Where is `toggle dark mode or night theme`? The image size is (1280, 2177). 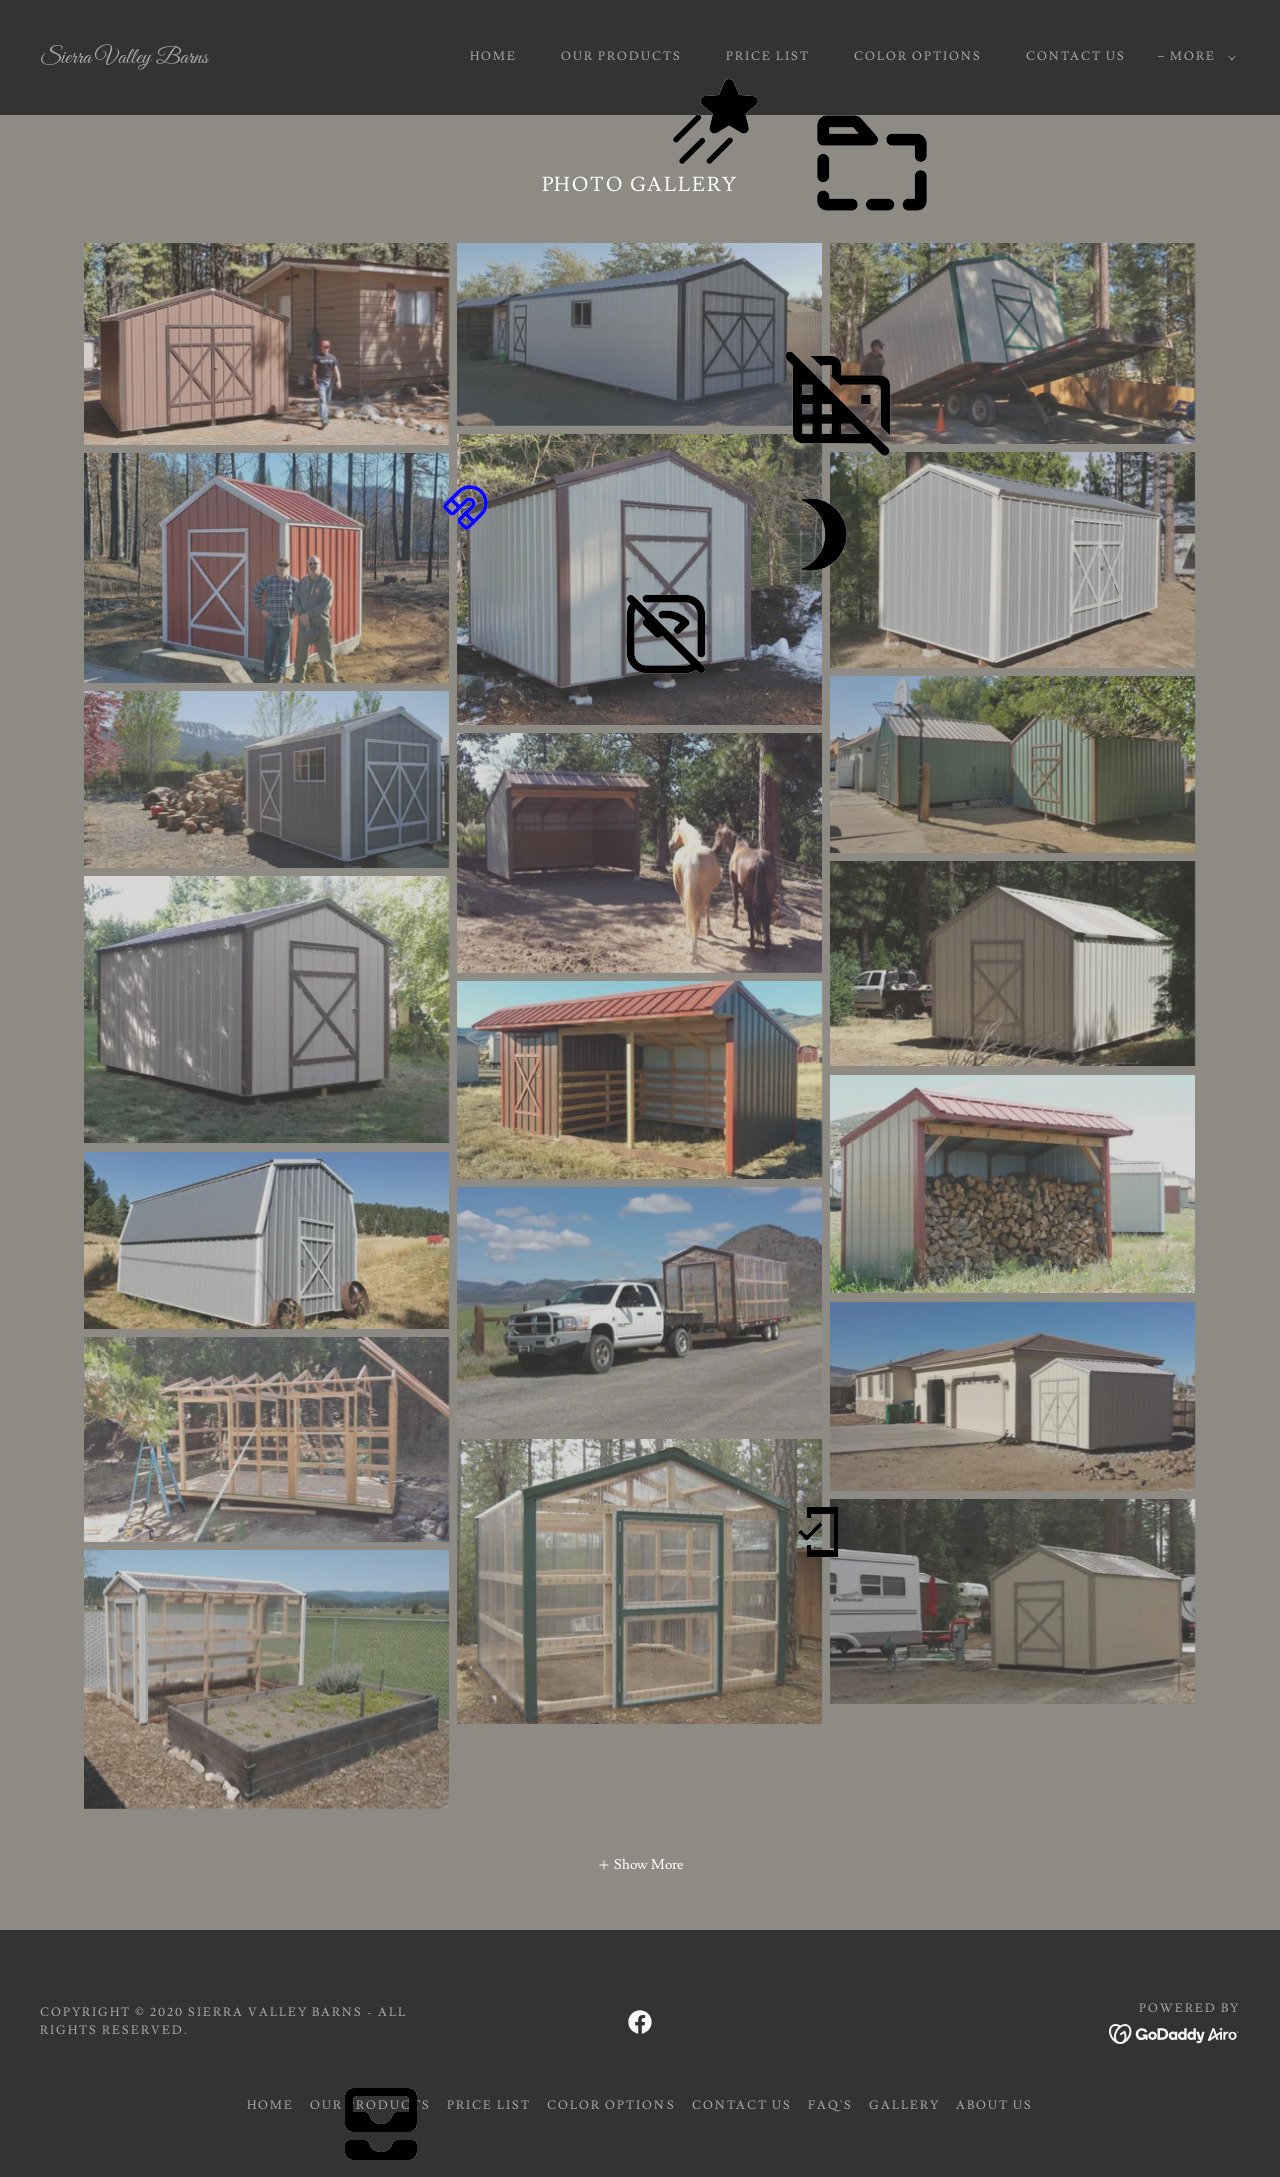
toggle dark mode or night theme is located at coordinates (821, 534).